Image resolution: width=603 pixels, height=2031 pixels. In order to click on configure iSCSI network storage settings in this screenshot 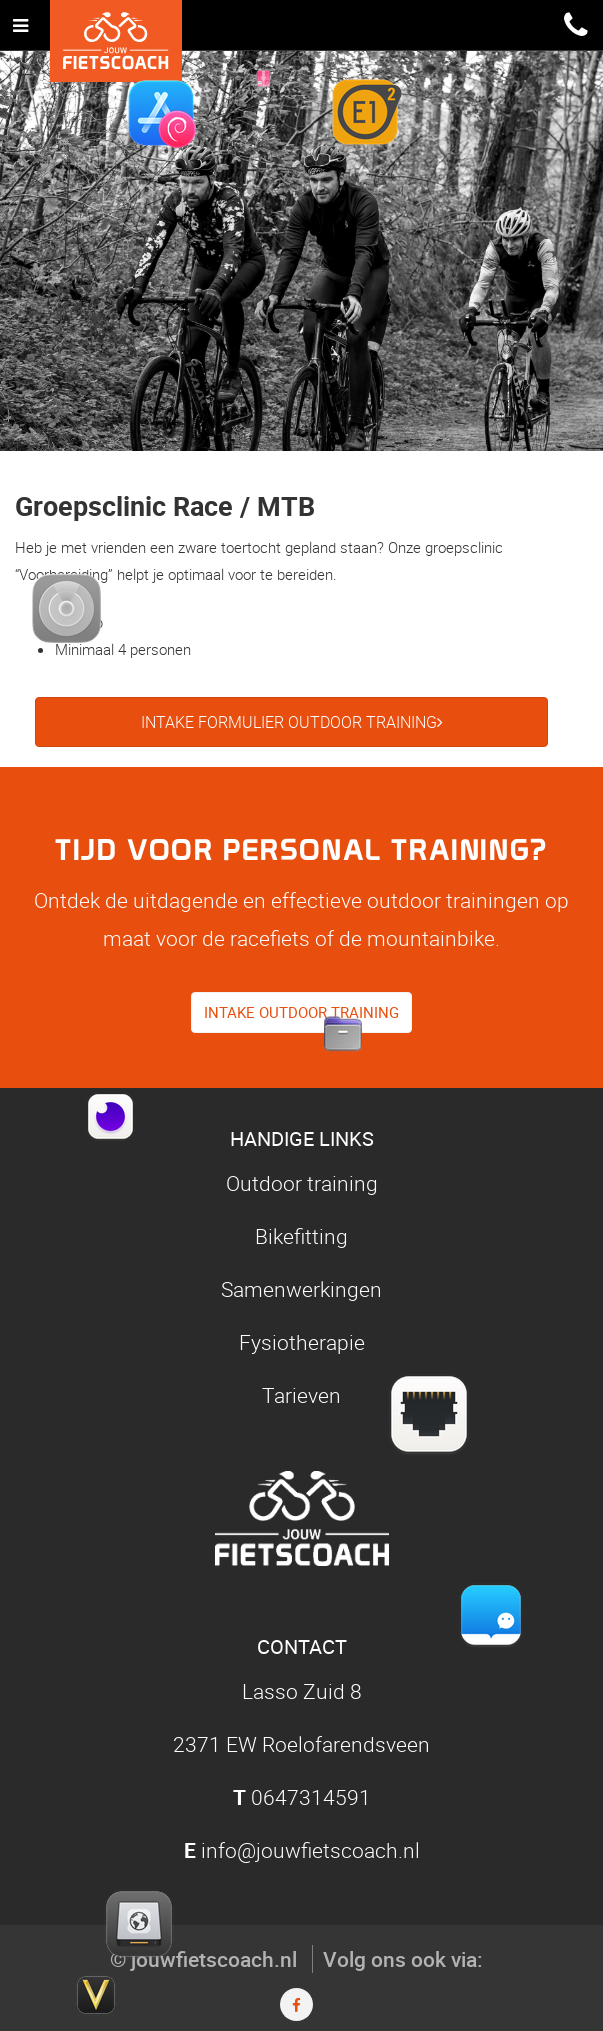, I will do `click(139, 1924)`.